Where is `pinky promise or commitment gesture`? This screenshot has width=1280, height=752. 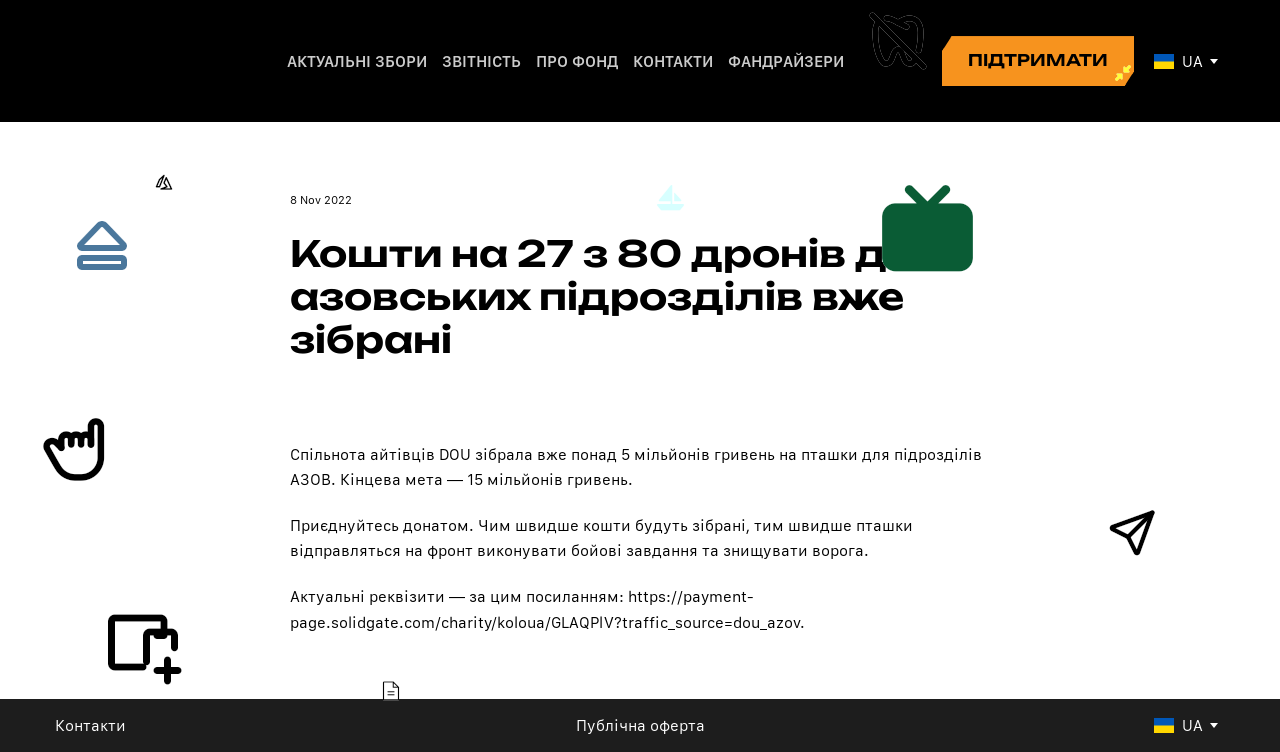 pinky promise or commitment gesture is located at coordinates (74, 444).